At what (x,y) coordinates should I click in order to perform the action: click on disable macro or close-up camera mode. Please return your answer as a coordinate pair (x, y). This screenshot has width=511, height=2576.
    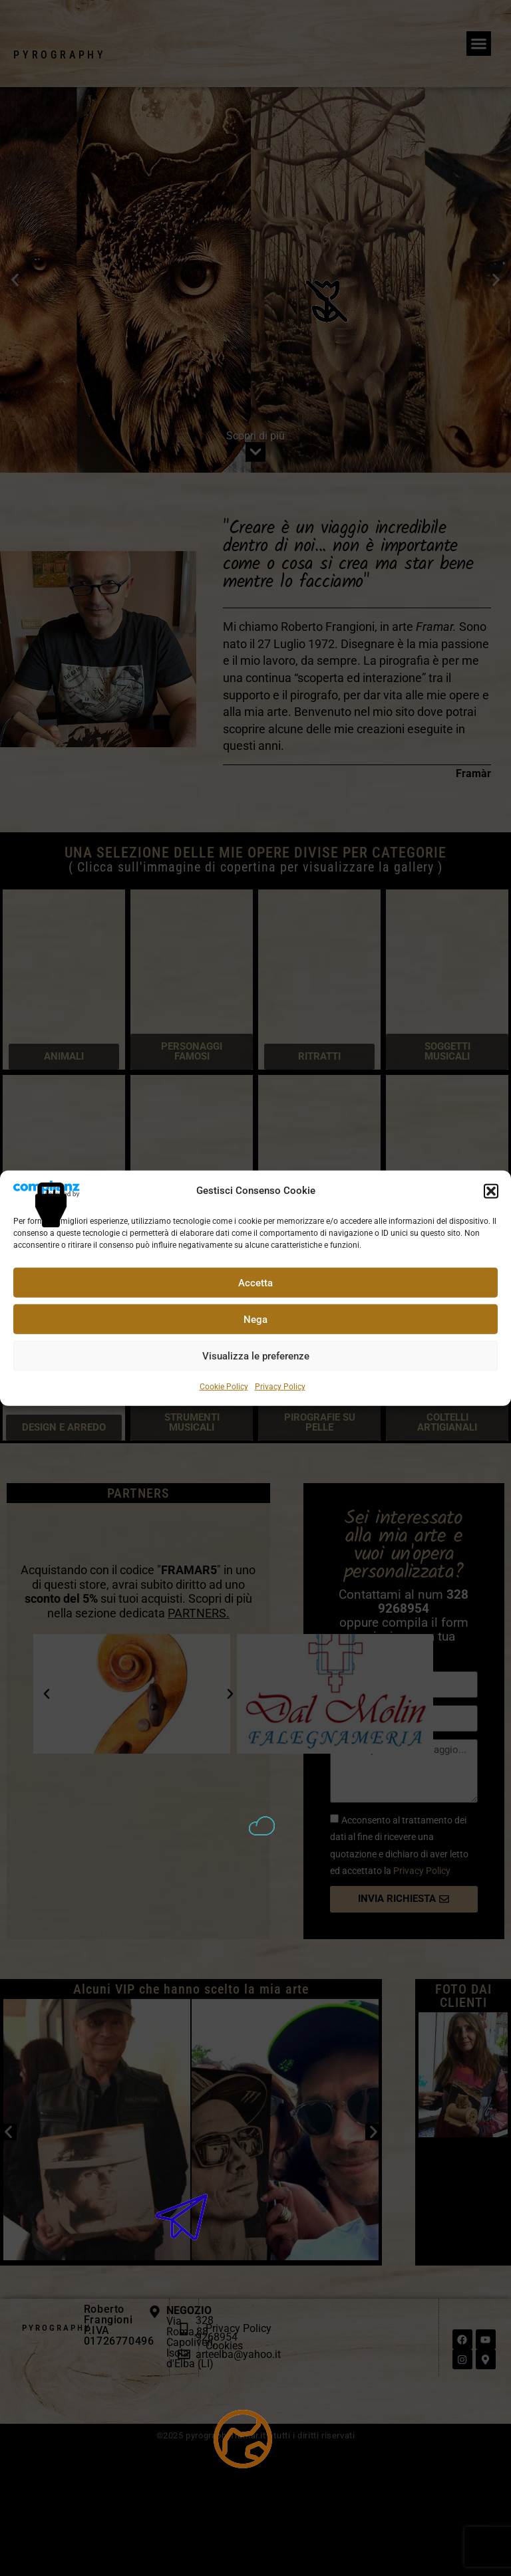
    Looking at the image, I should click on (327, 301).